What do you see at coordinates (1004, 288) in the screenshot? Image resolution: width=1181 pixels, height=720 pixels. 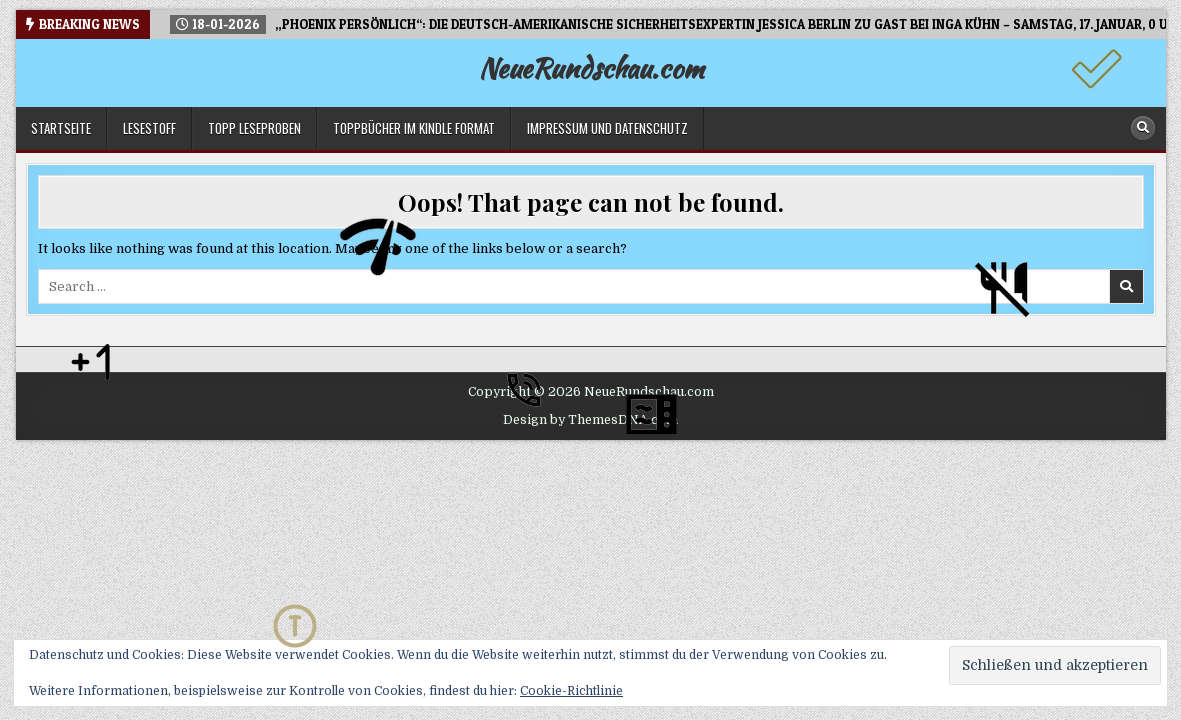 I see `indicates no food or meals available` at bounding box center [1004, 288].